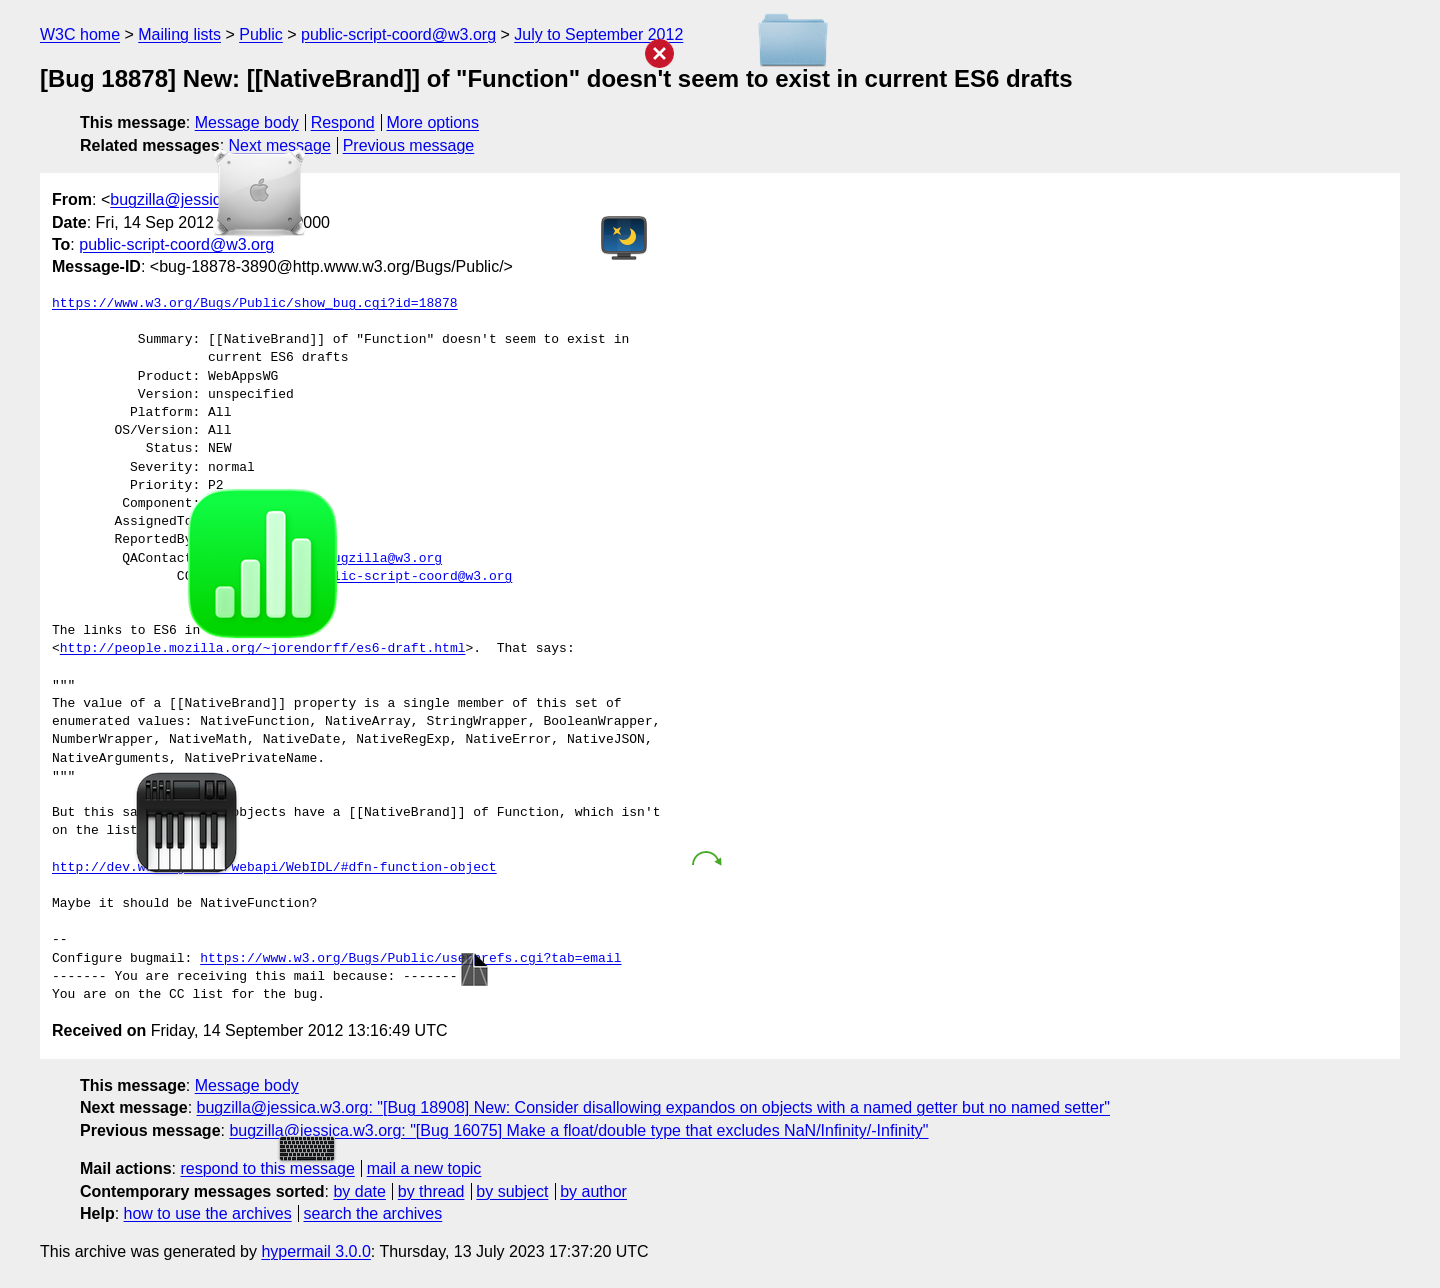  I want to click on indicates a power mac g4 quicksilver device, so click(259, 190).